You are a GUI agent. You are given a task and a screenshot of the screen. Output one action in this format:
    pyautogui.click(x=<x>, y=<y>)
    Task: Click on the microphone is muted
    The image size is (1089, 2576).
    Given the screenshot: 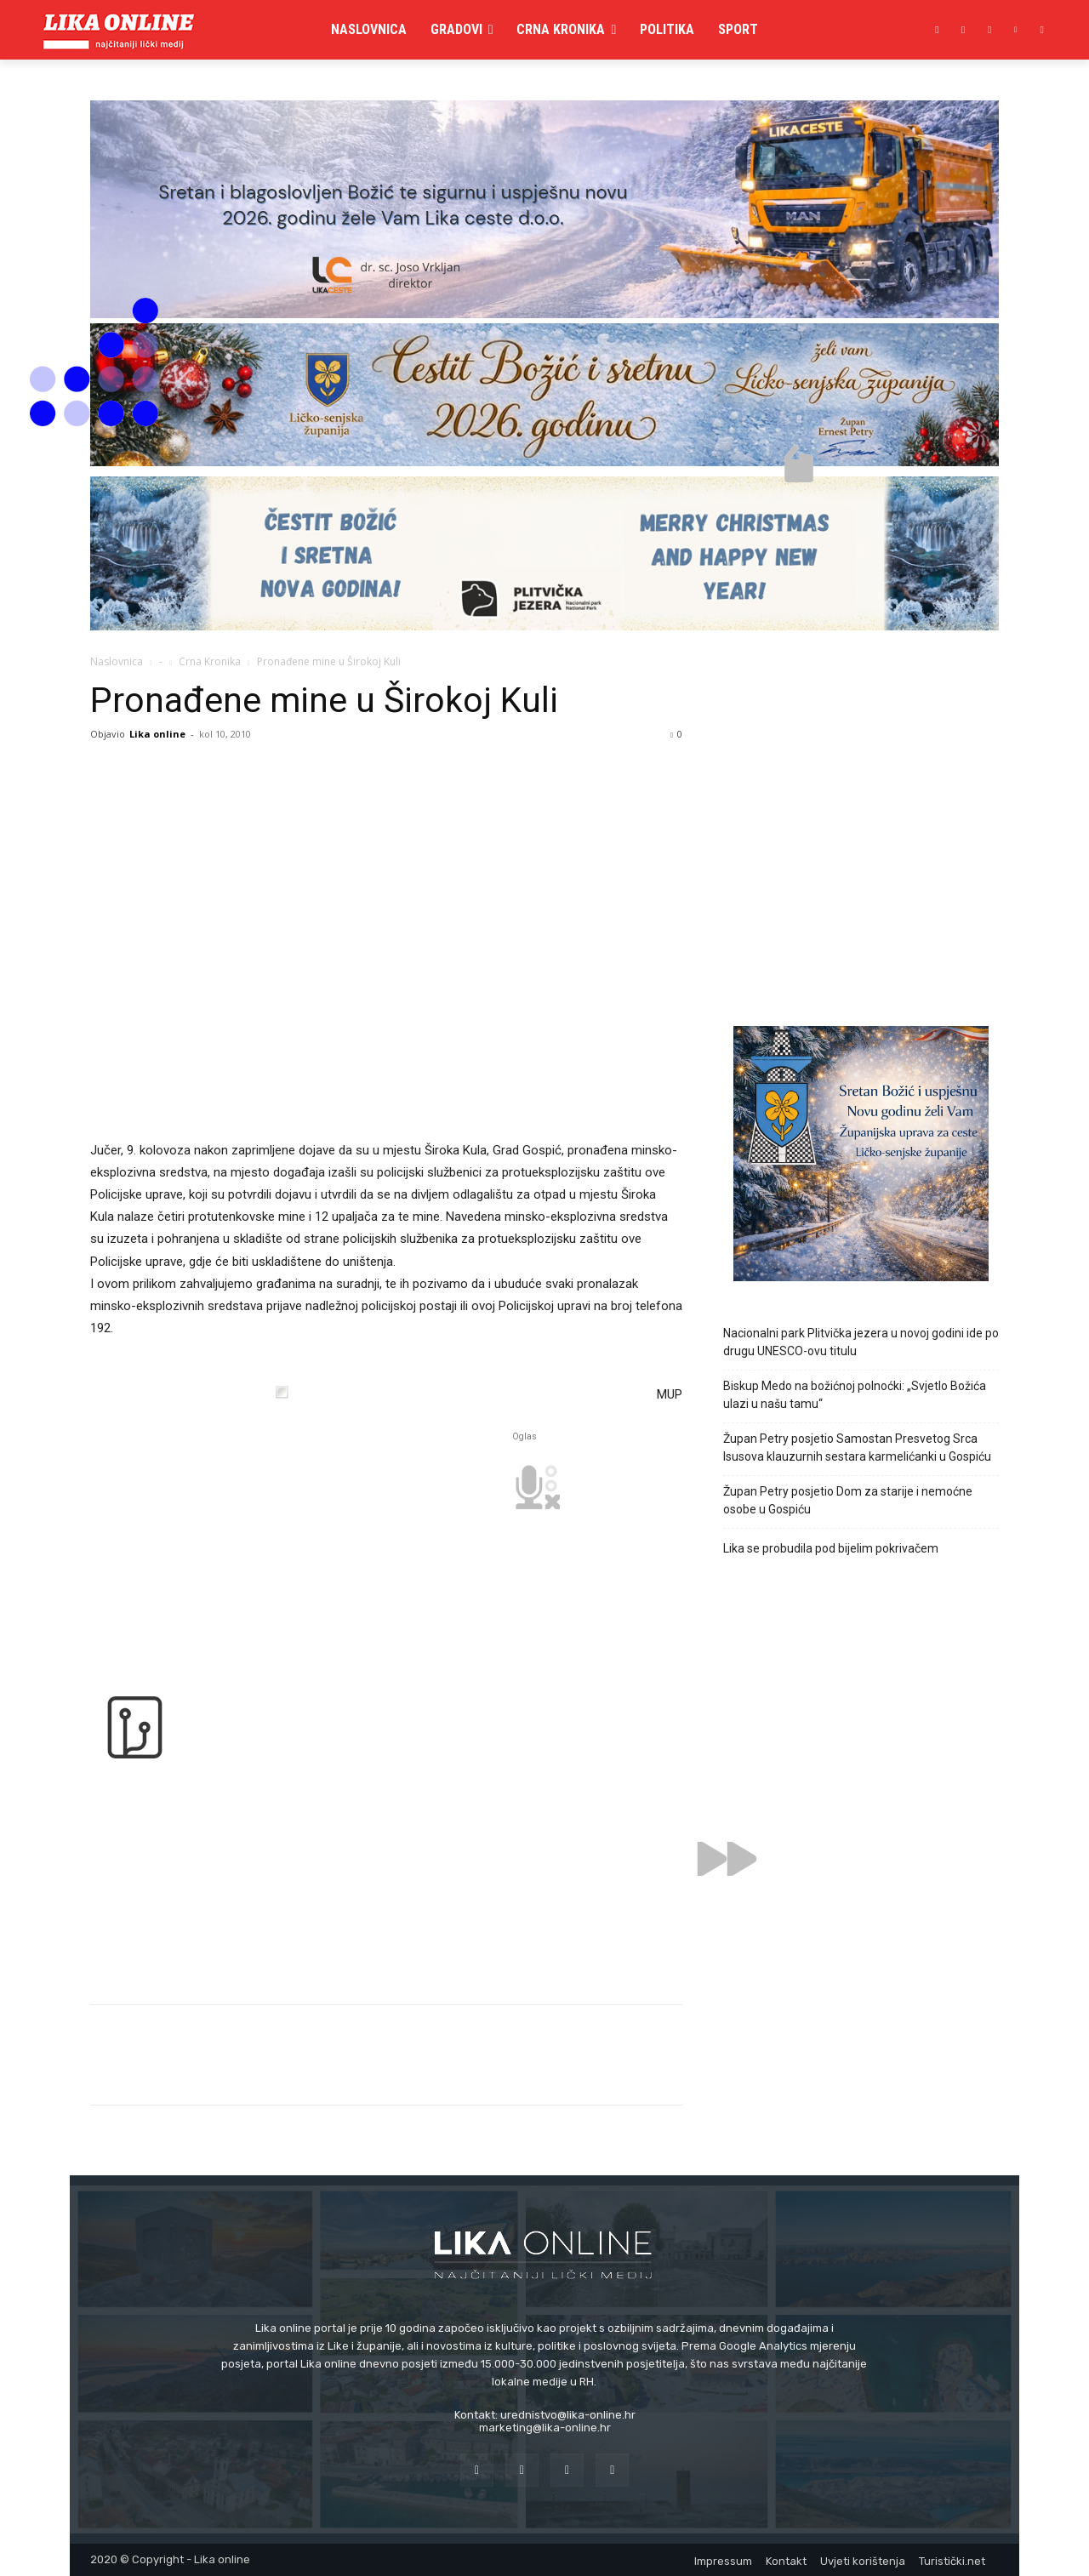 What is the action you would take?
    pyautogui.click(x=536, y=1485)
    